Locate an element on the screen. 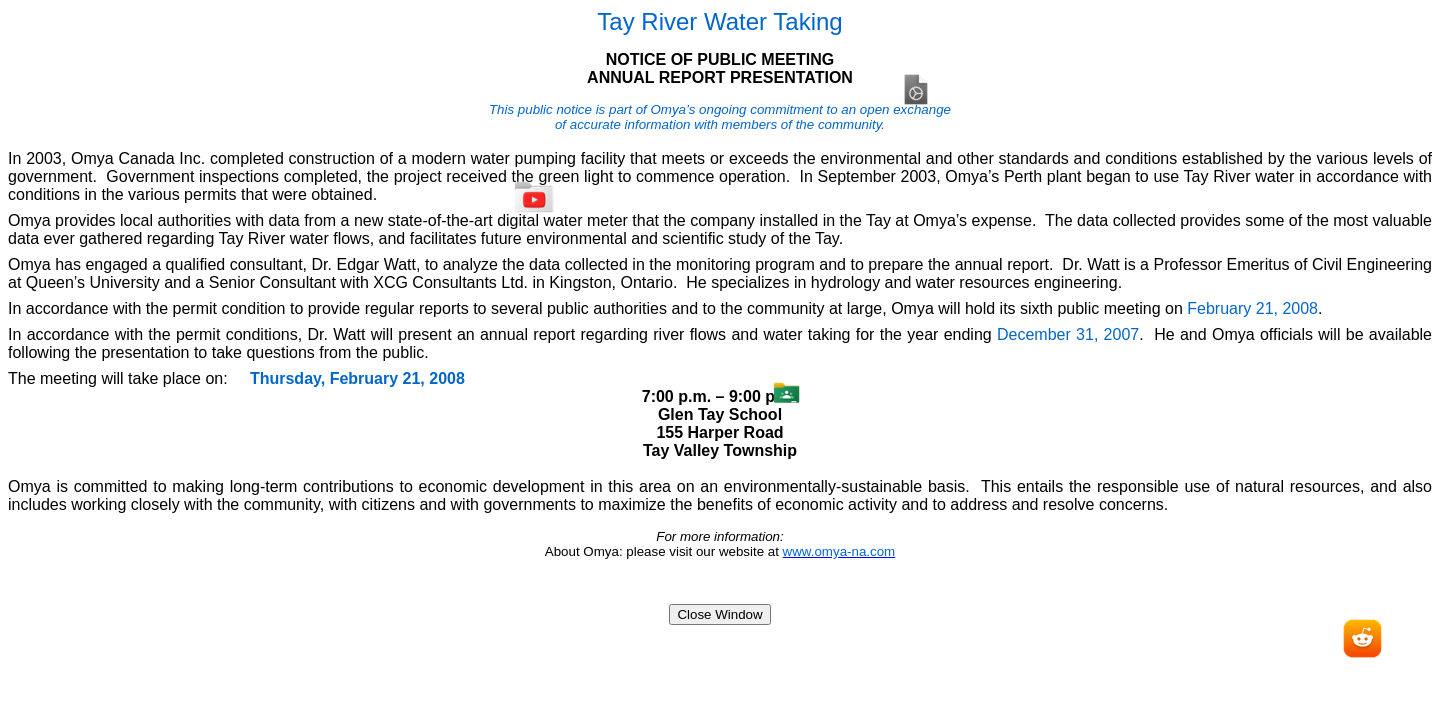 Image resolution: width=1440 pixels, height=720 pixels. a desktop application or executable file is located at coordinates (916, 90).